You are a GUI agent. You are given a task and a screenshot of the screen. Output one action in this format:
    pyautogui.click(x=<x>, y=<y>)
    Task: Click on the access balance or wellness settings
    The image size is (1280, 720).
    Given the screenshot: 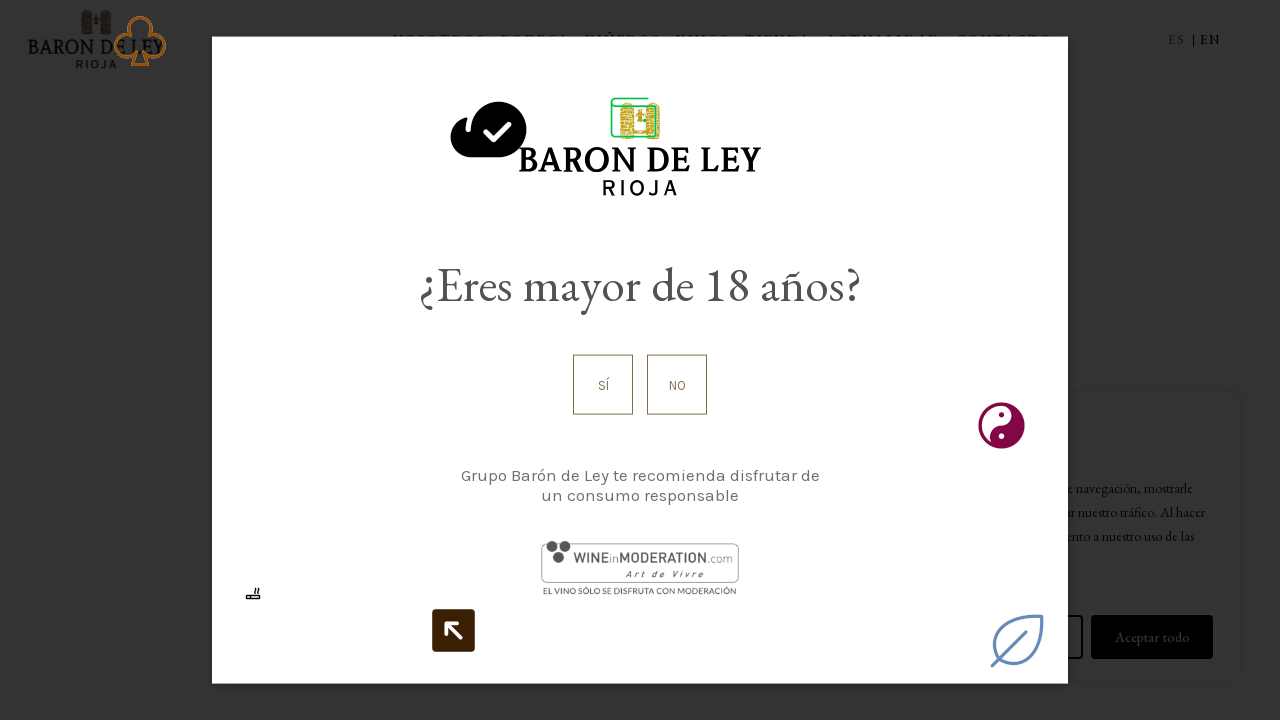 What is the action you would take?
    pyautogui.click(x=1001, y=425)
    